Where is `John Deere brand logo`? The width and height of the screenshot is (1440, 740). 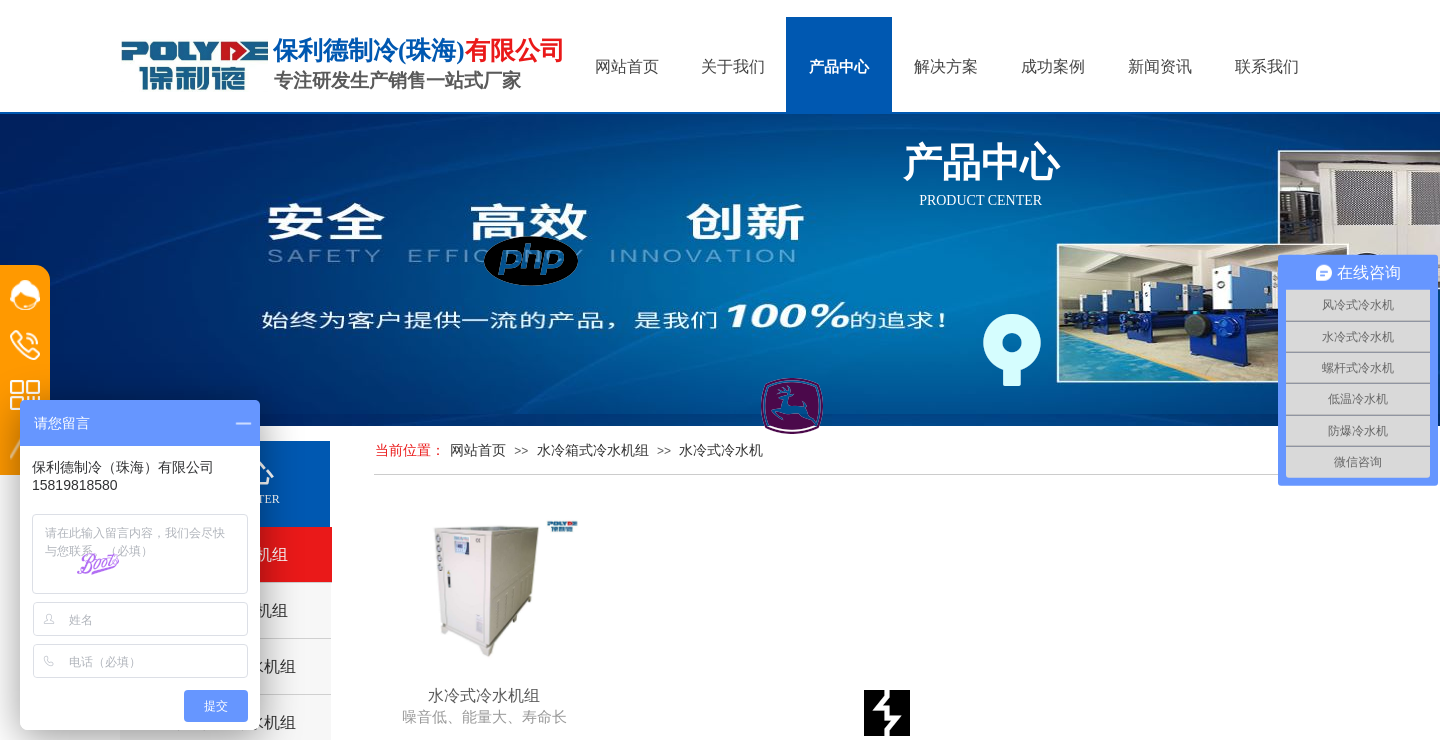
John Deere brand logo is located at coordinates (792, 406).